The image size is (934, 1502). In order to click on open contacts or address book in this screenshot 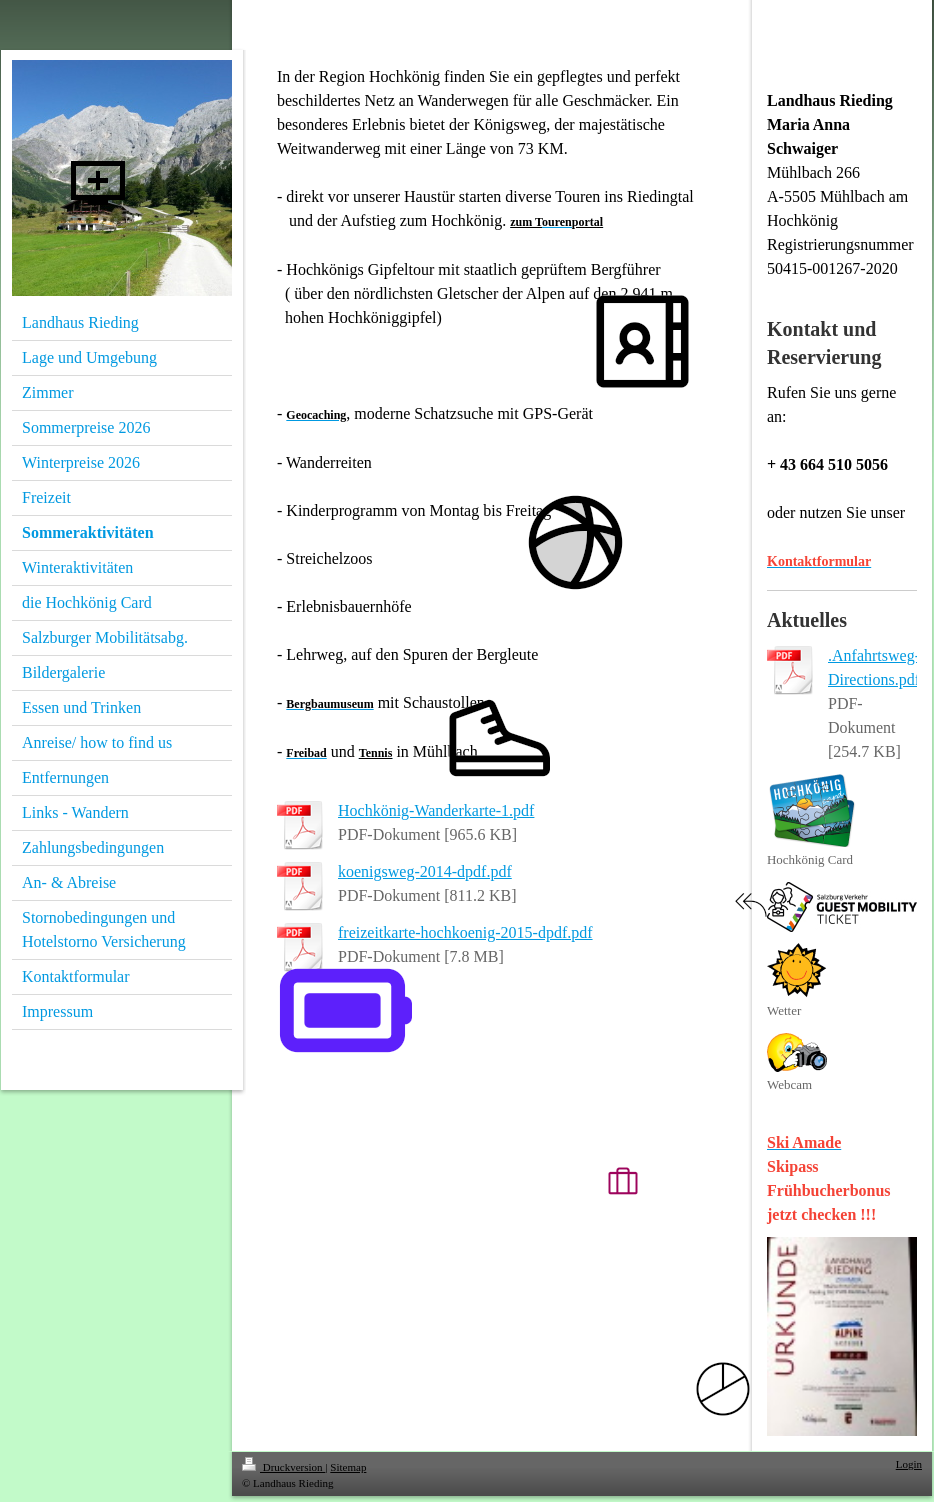, I will do `click(642, 341)`.